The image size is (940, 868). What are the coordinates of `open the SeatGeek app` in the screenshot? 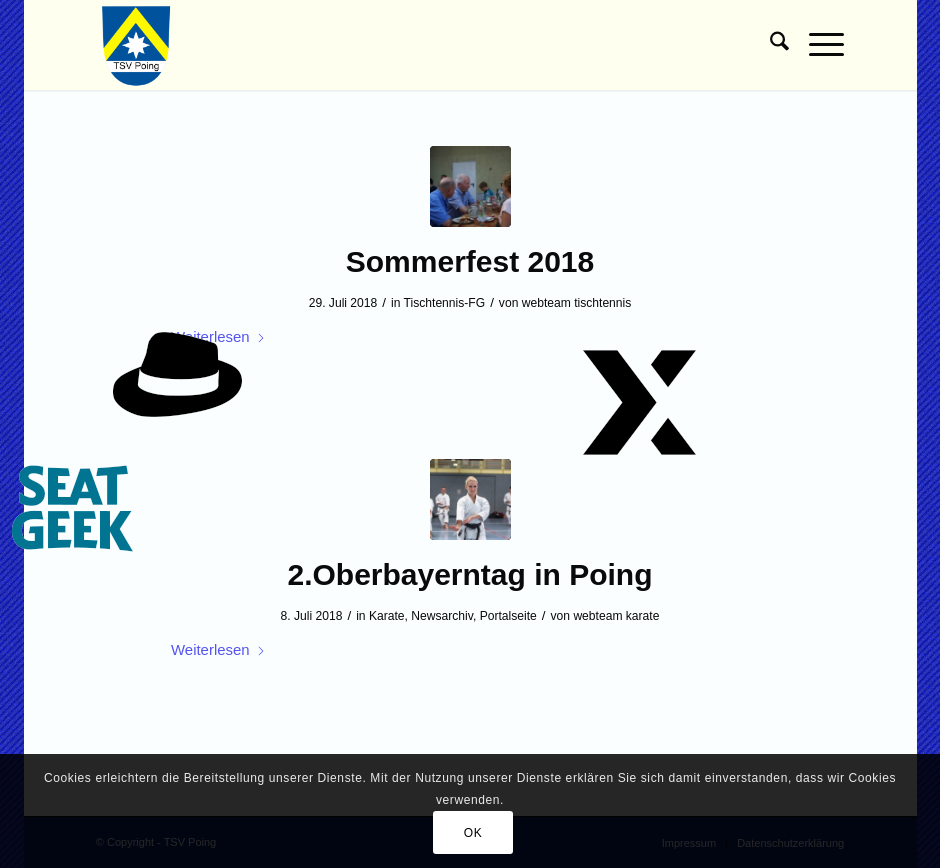 It's located at (72, 508).